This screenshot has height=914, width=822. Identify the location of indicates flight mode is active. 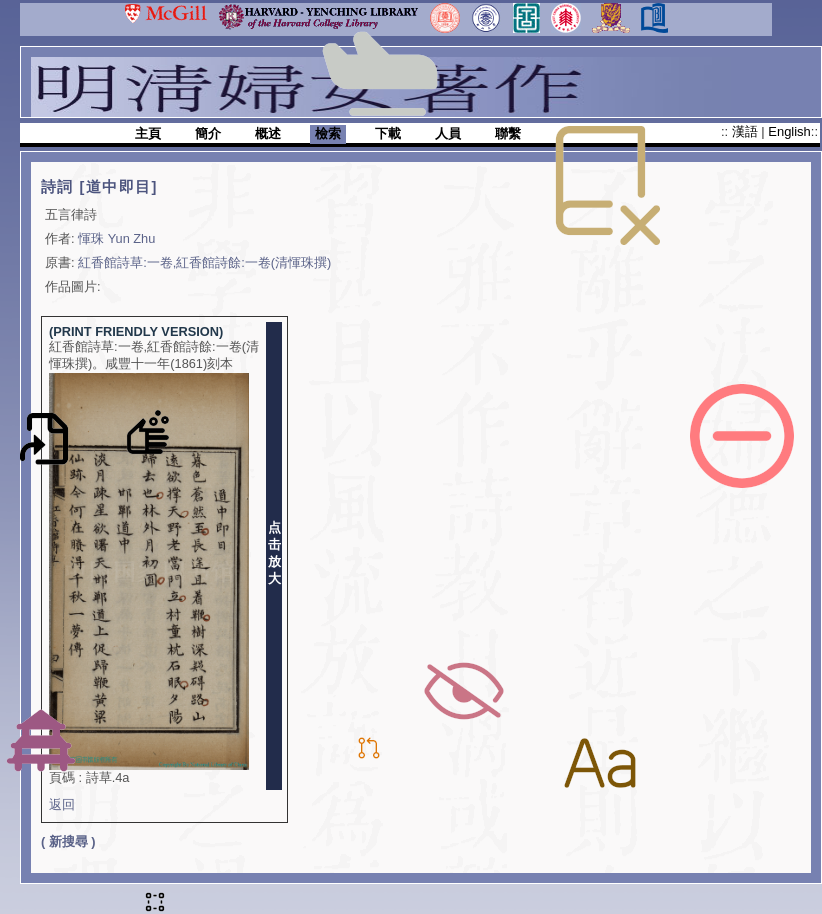
(380, 70).